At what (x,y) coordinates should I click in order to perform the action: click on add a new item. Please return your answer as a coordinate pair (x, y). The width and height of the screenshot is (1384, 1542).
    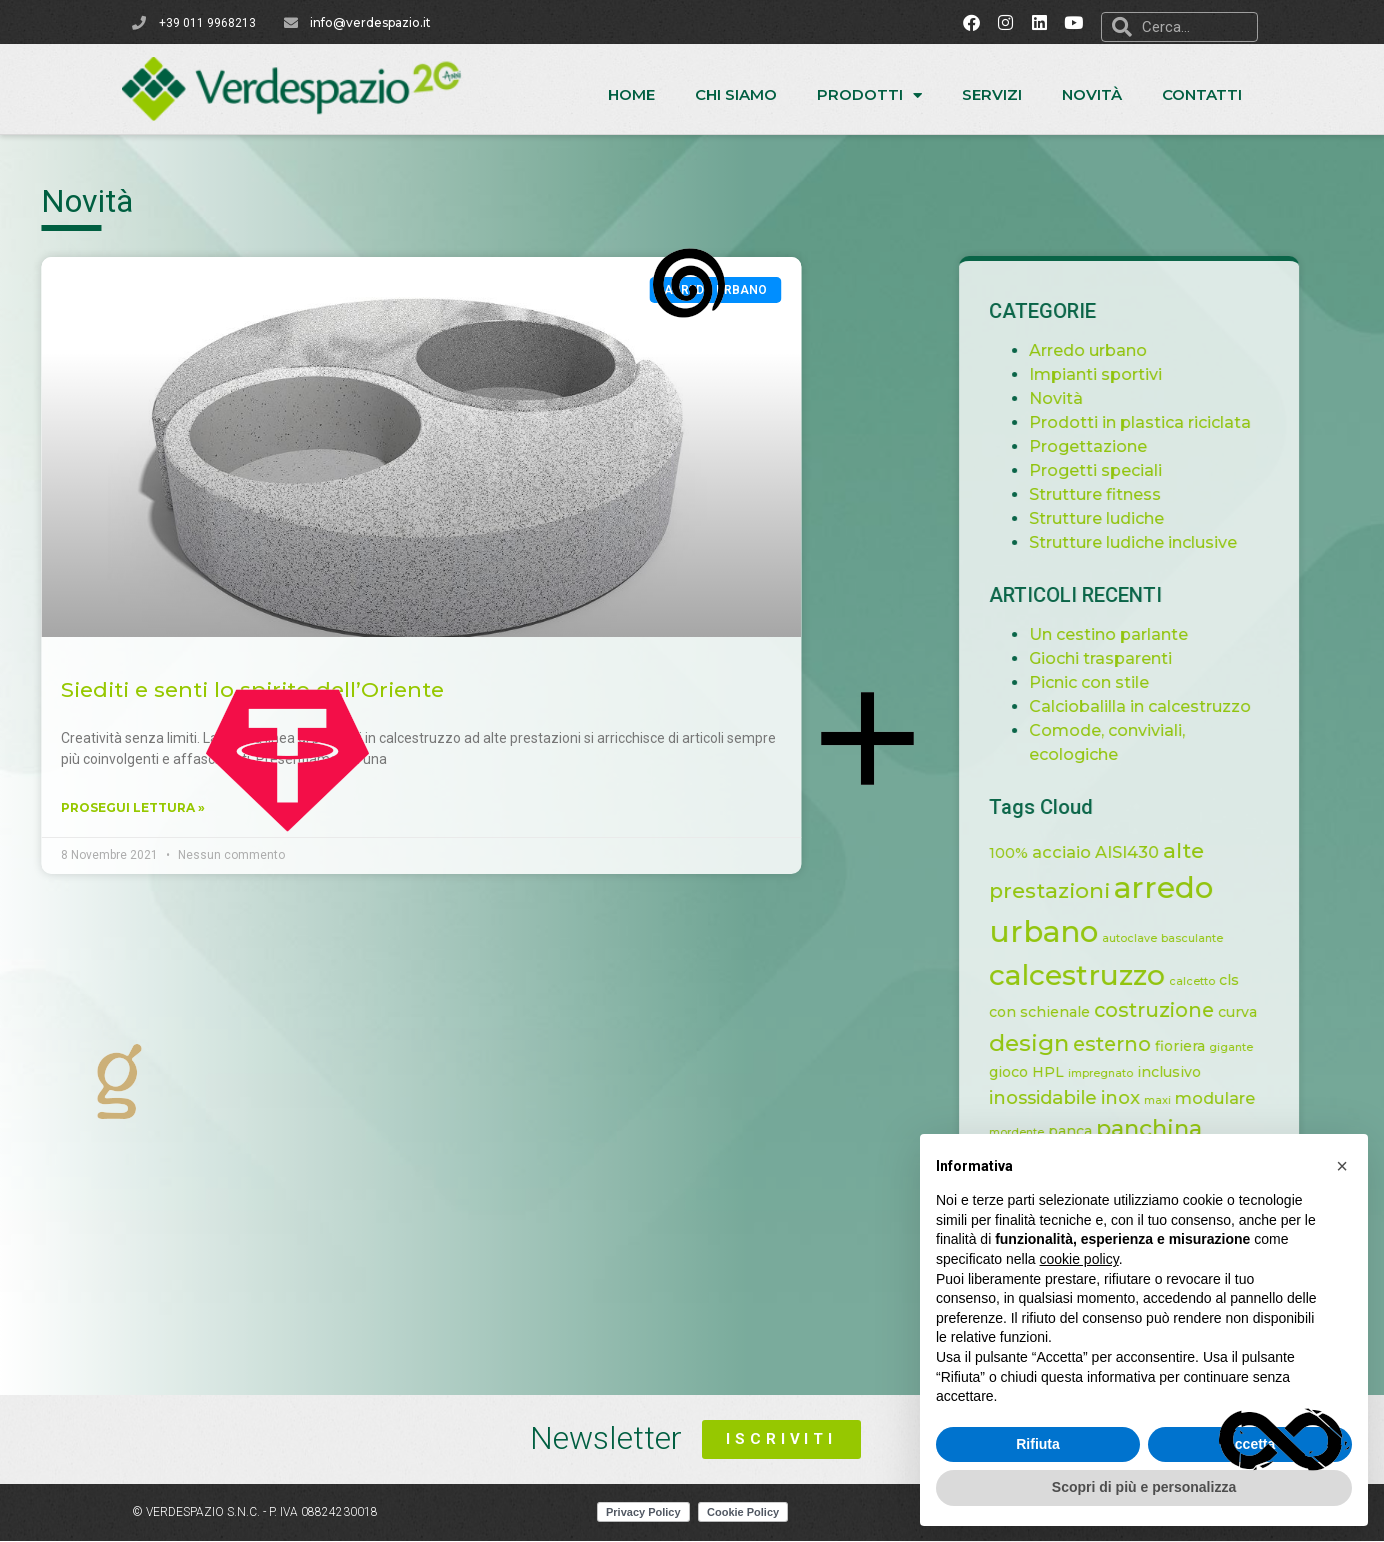
    Looking at the image, I should click on (867, 738).